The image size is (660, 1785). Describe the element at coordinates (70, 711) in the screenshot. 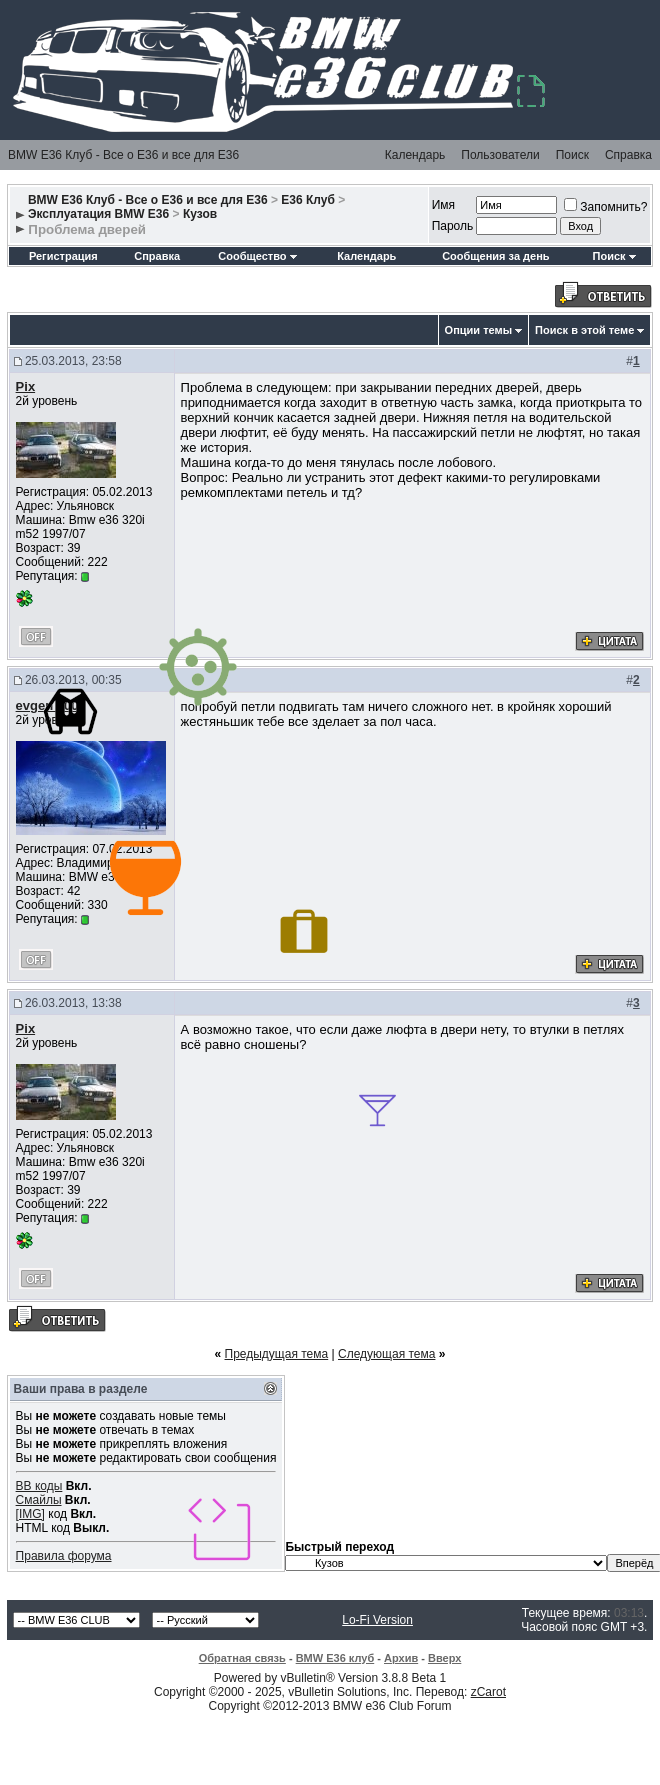

I see `browse clothing or apparel items` at that location.